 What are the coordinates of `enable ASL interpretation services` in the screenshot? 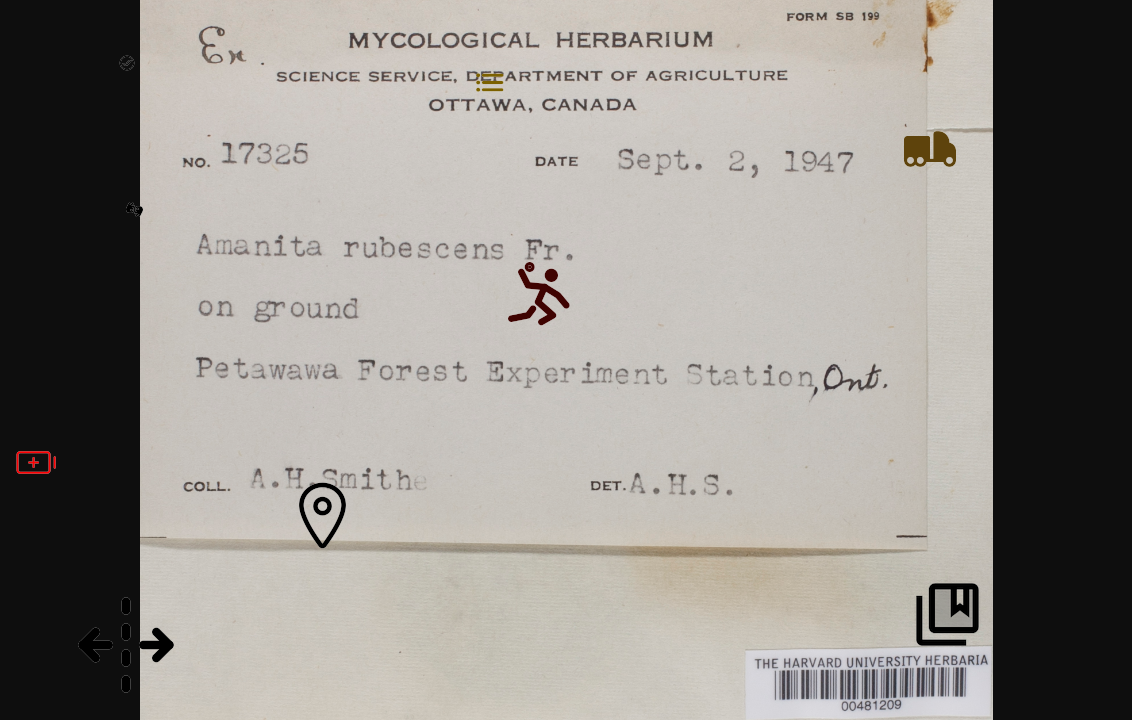 It's located at (134, 209).